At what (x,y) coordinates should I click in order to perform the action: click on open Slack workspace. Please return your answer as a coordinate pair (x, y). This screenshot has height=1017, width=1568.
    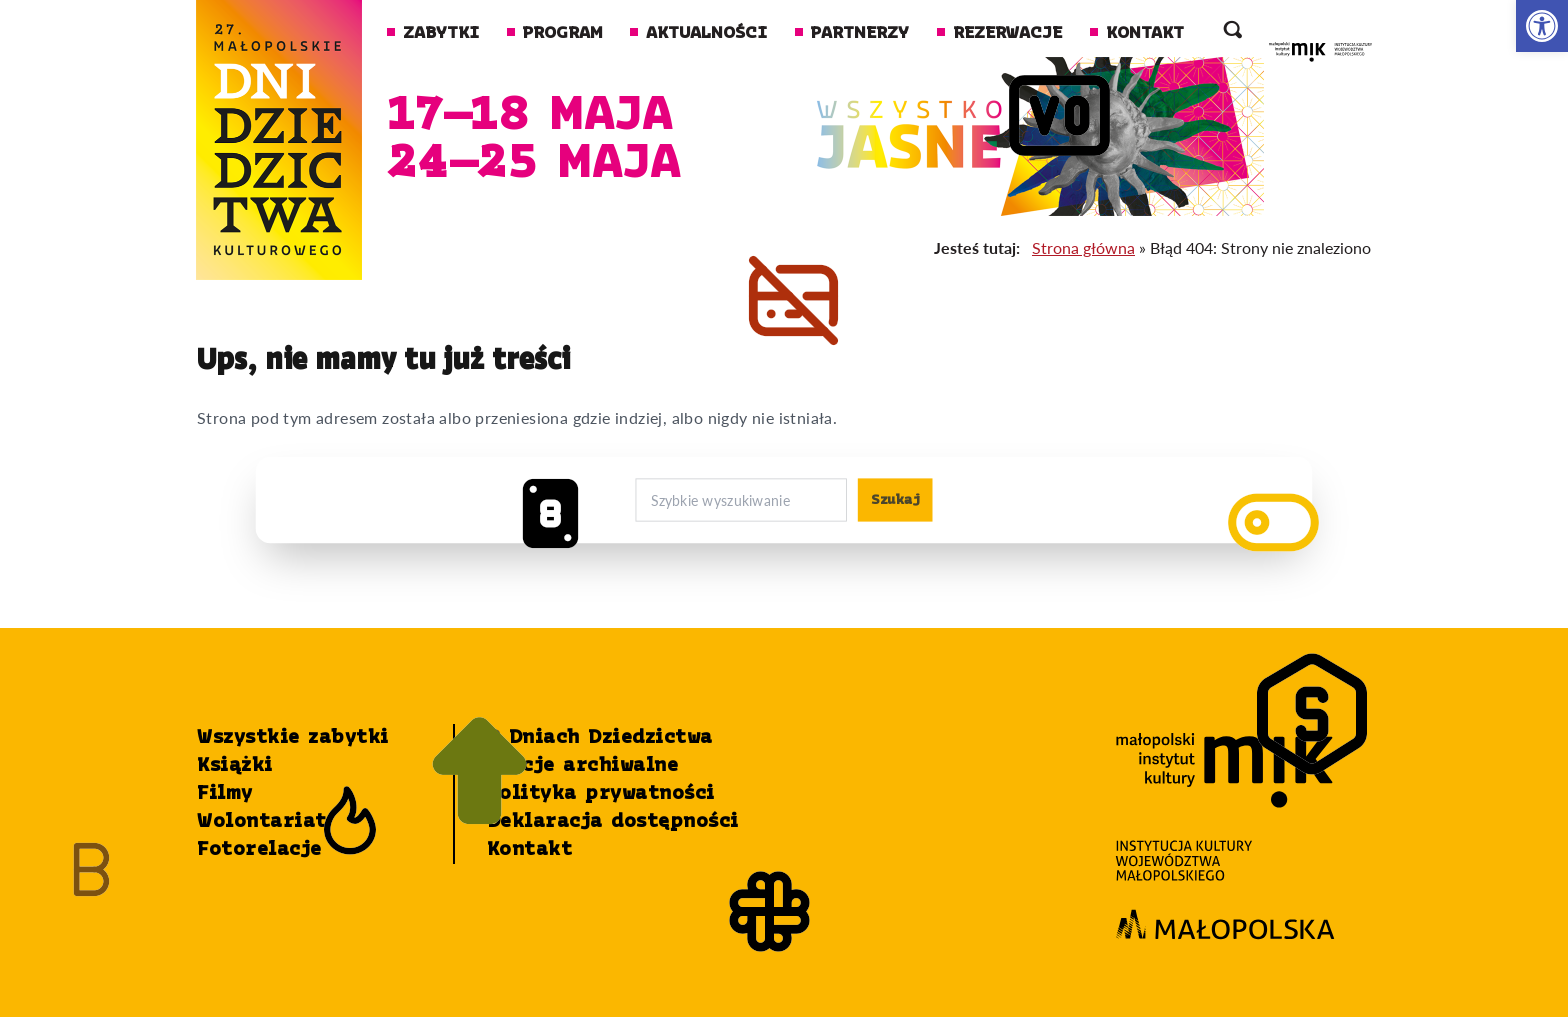
    Looking at the image, I should click on (769, 911).